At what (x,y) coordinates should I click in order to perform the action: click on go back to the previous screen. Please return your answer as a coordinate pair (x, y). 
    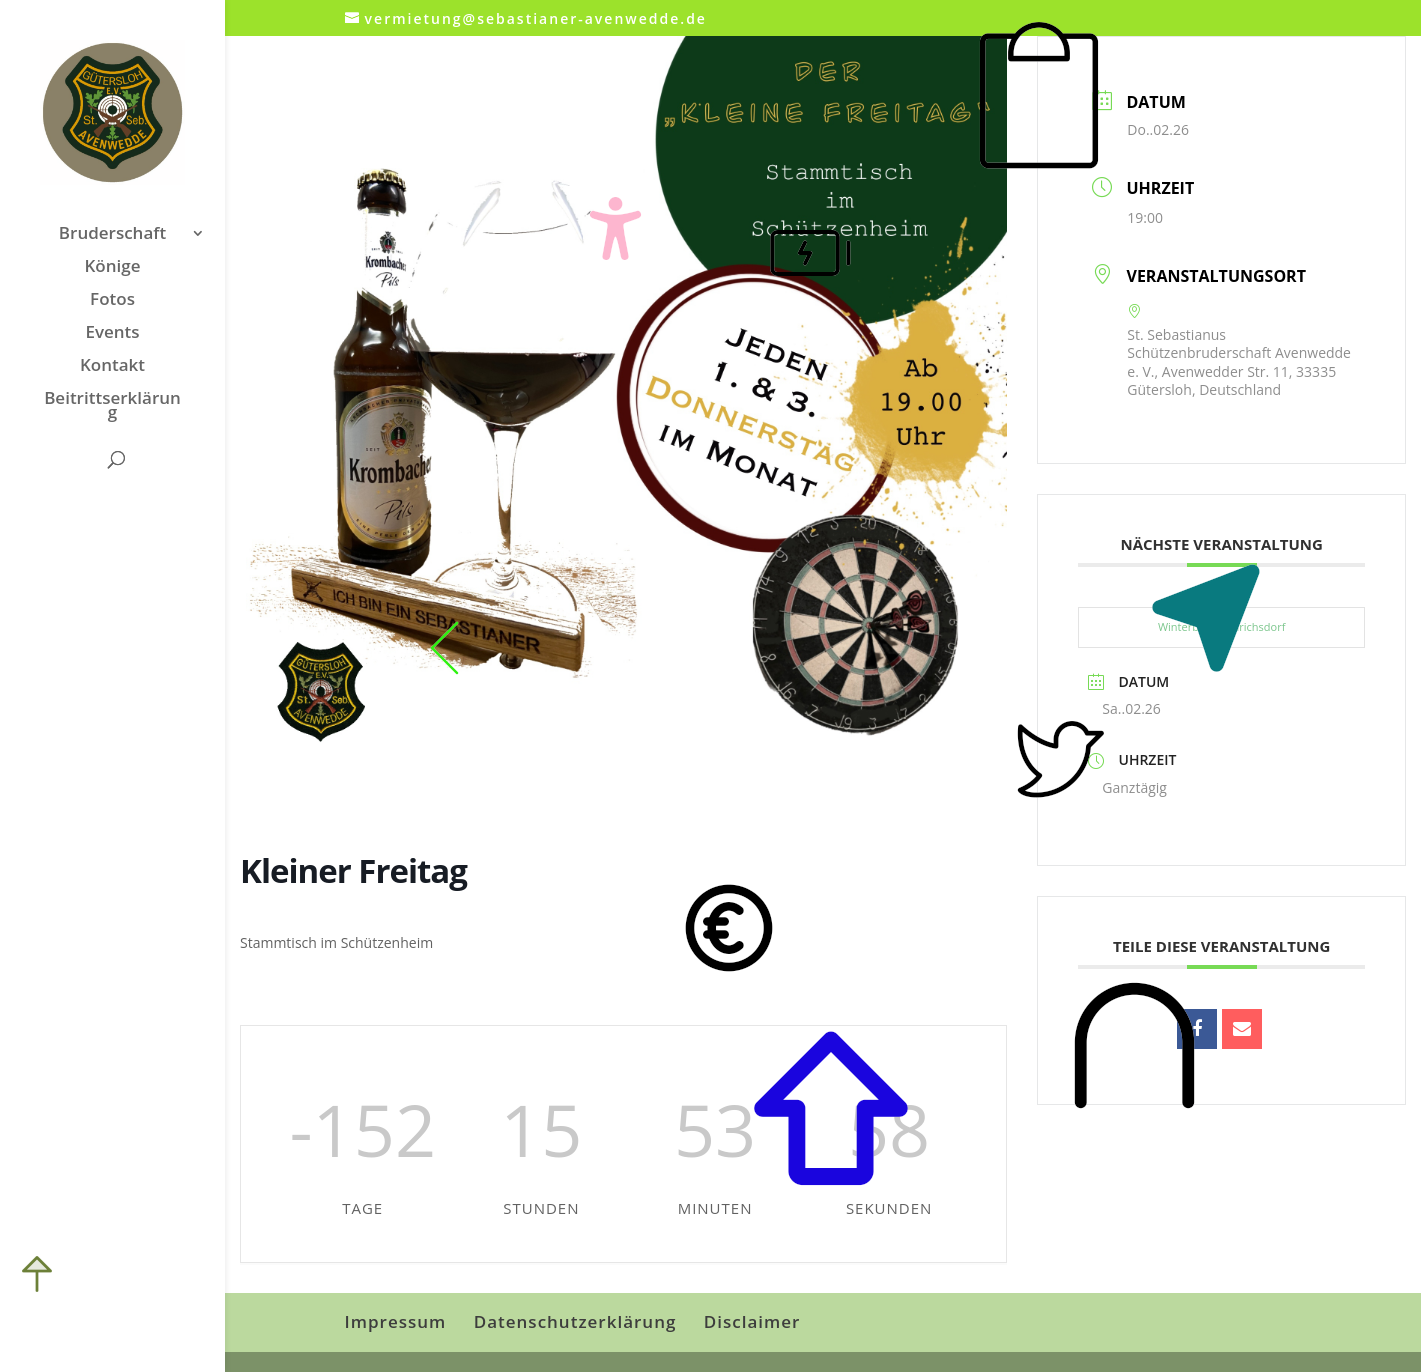
    Looking at the image, I should click on (447, 648).